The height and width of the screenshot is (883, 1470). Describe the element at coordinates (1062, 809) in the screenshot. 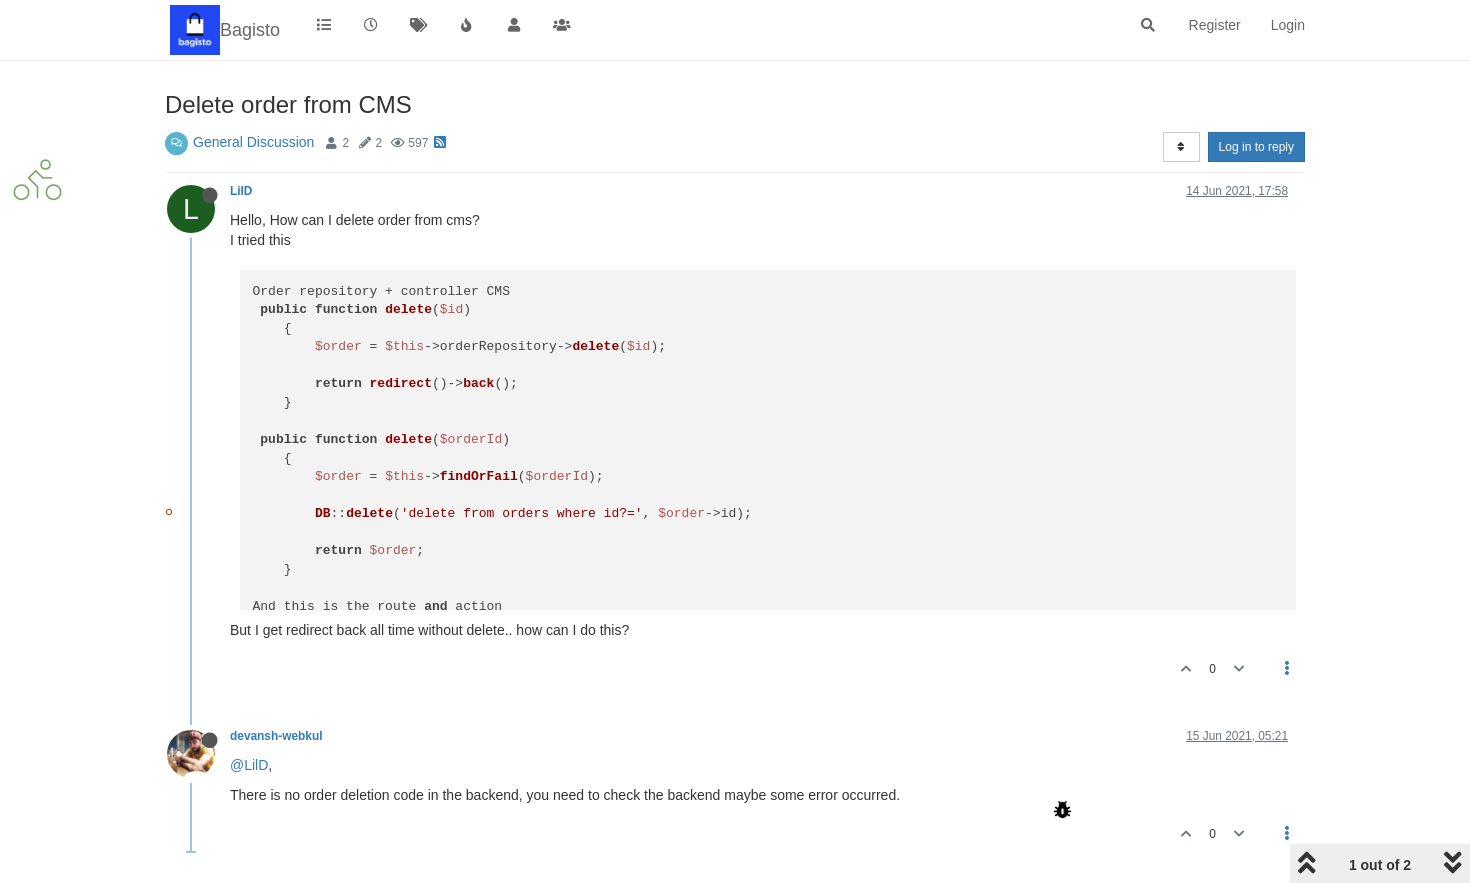

I see `find pest control services nearby` at that location.